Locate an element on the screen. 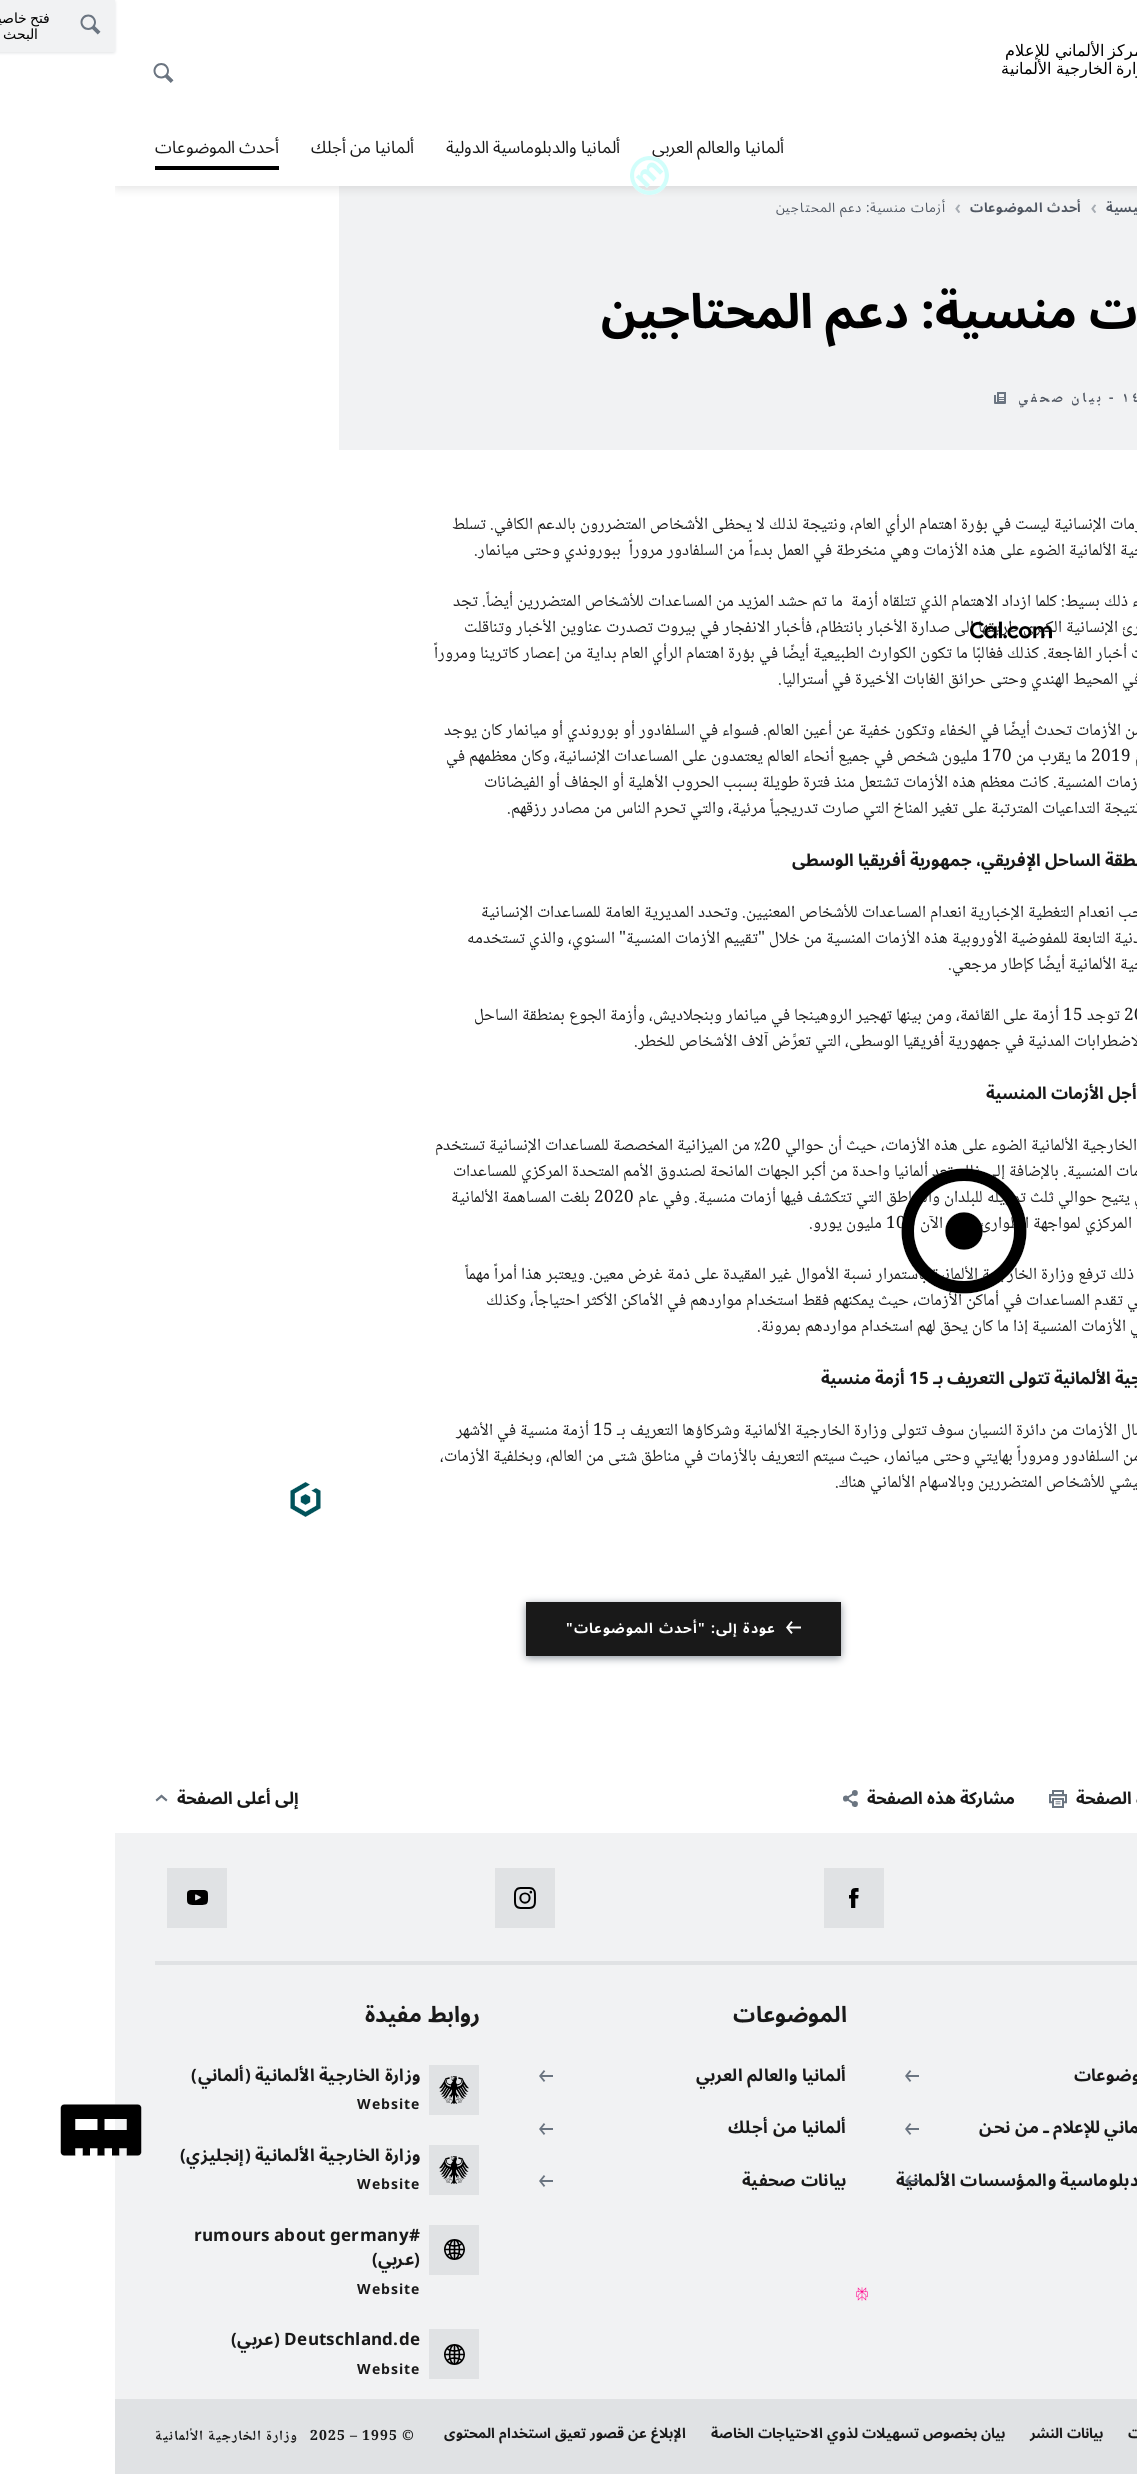 This screenshot has height=2474, width=1137. start recording audio or video is located at coordinates (964, 1231).